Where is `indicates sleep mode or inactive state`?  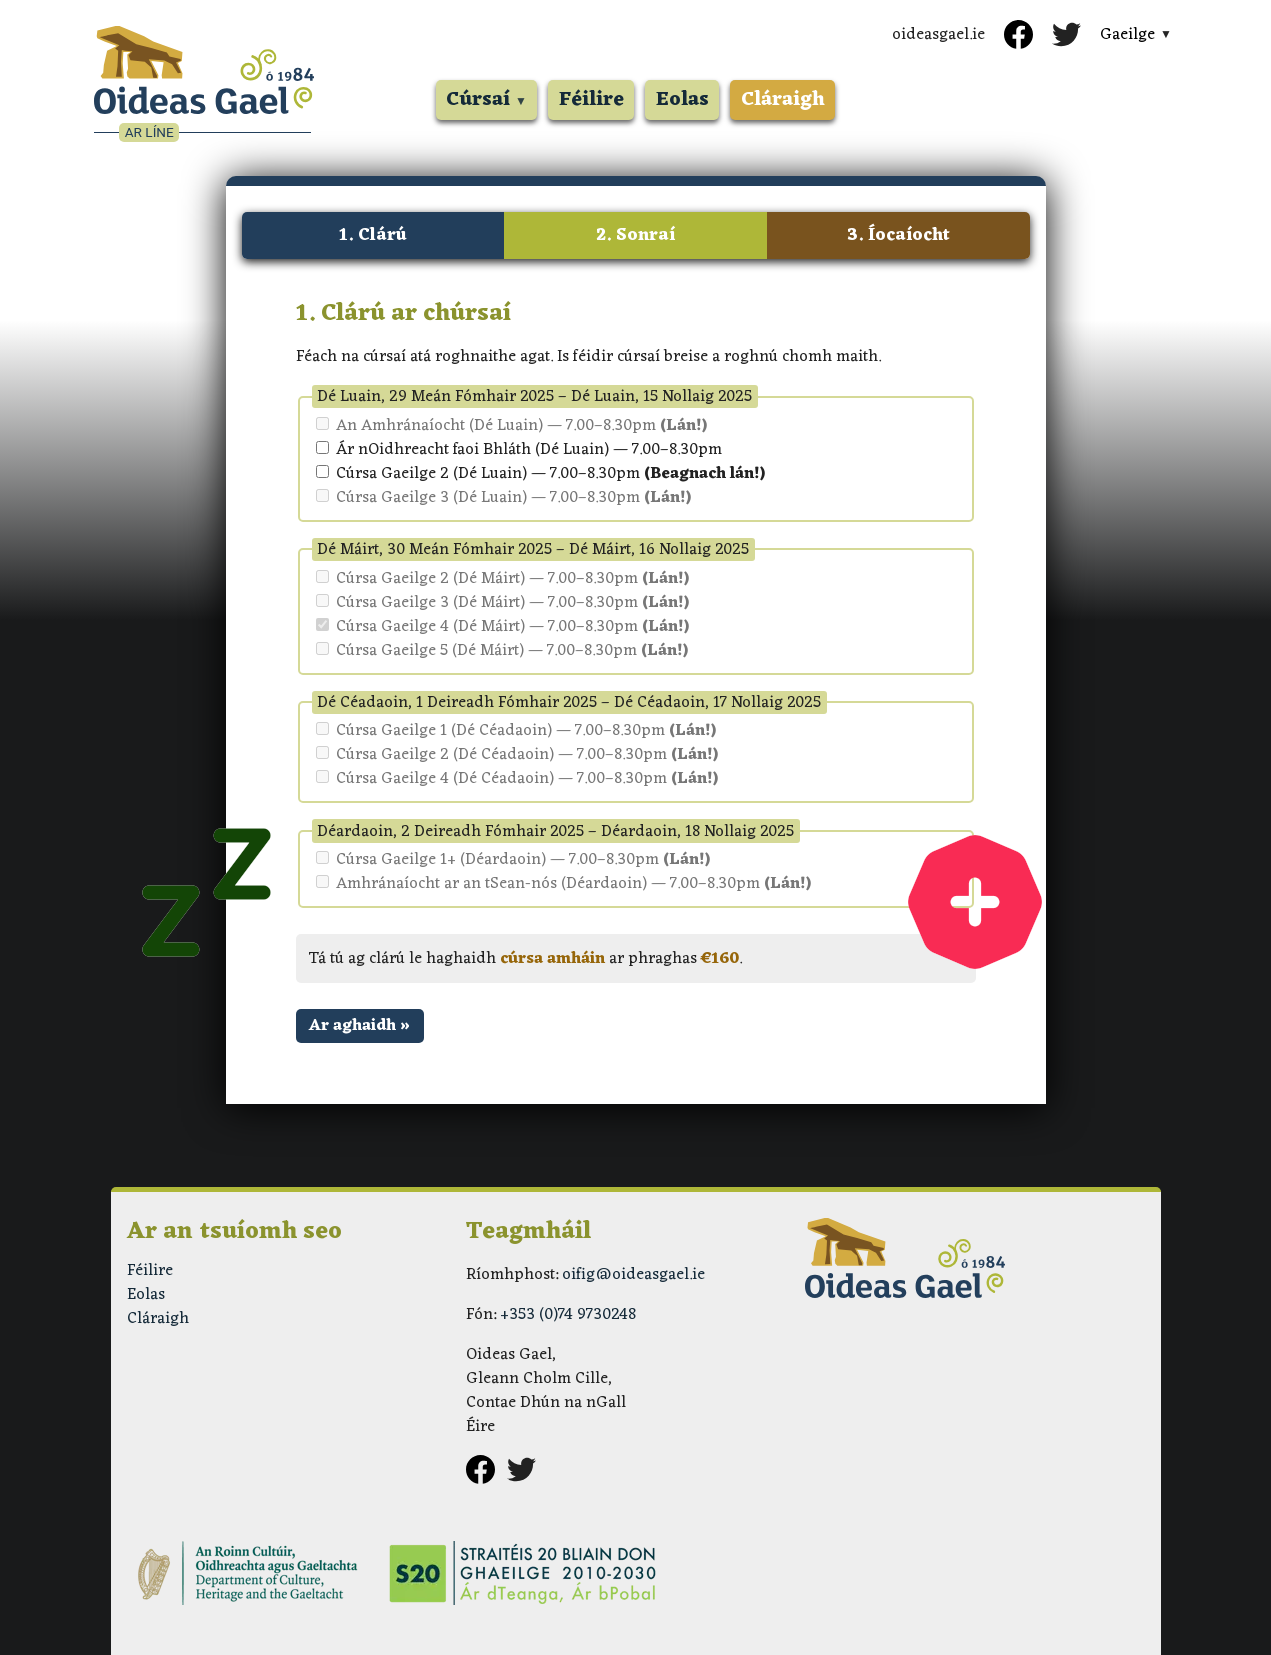 indicates sleep mode or inactive state is located at coordinates (206, 892).